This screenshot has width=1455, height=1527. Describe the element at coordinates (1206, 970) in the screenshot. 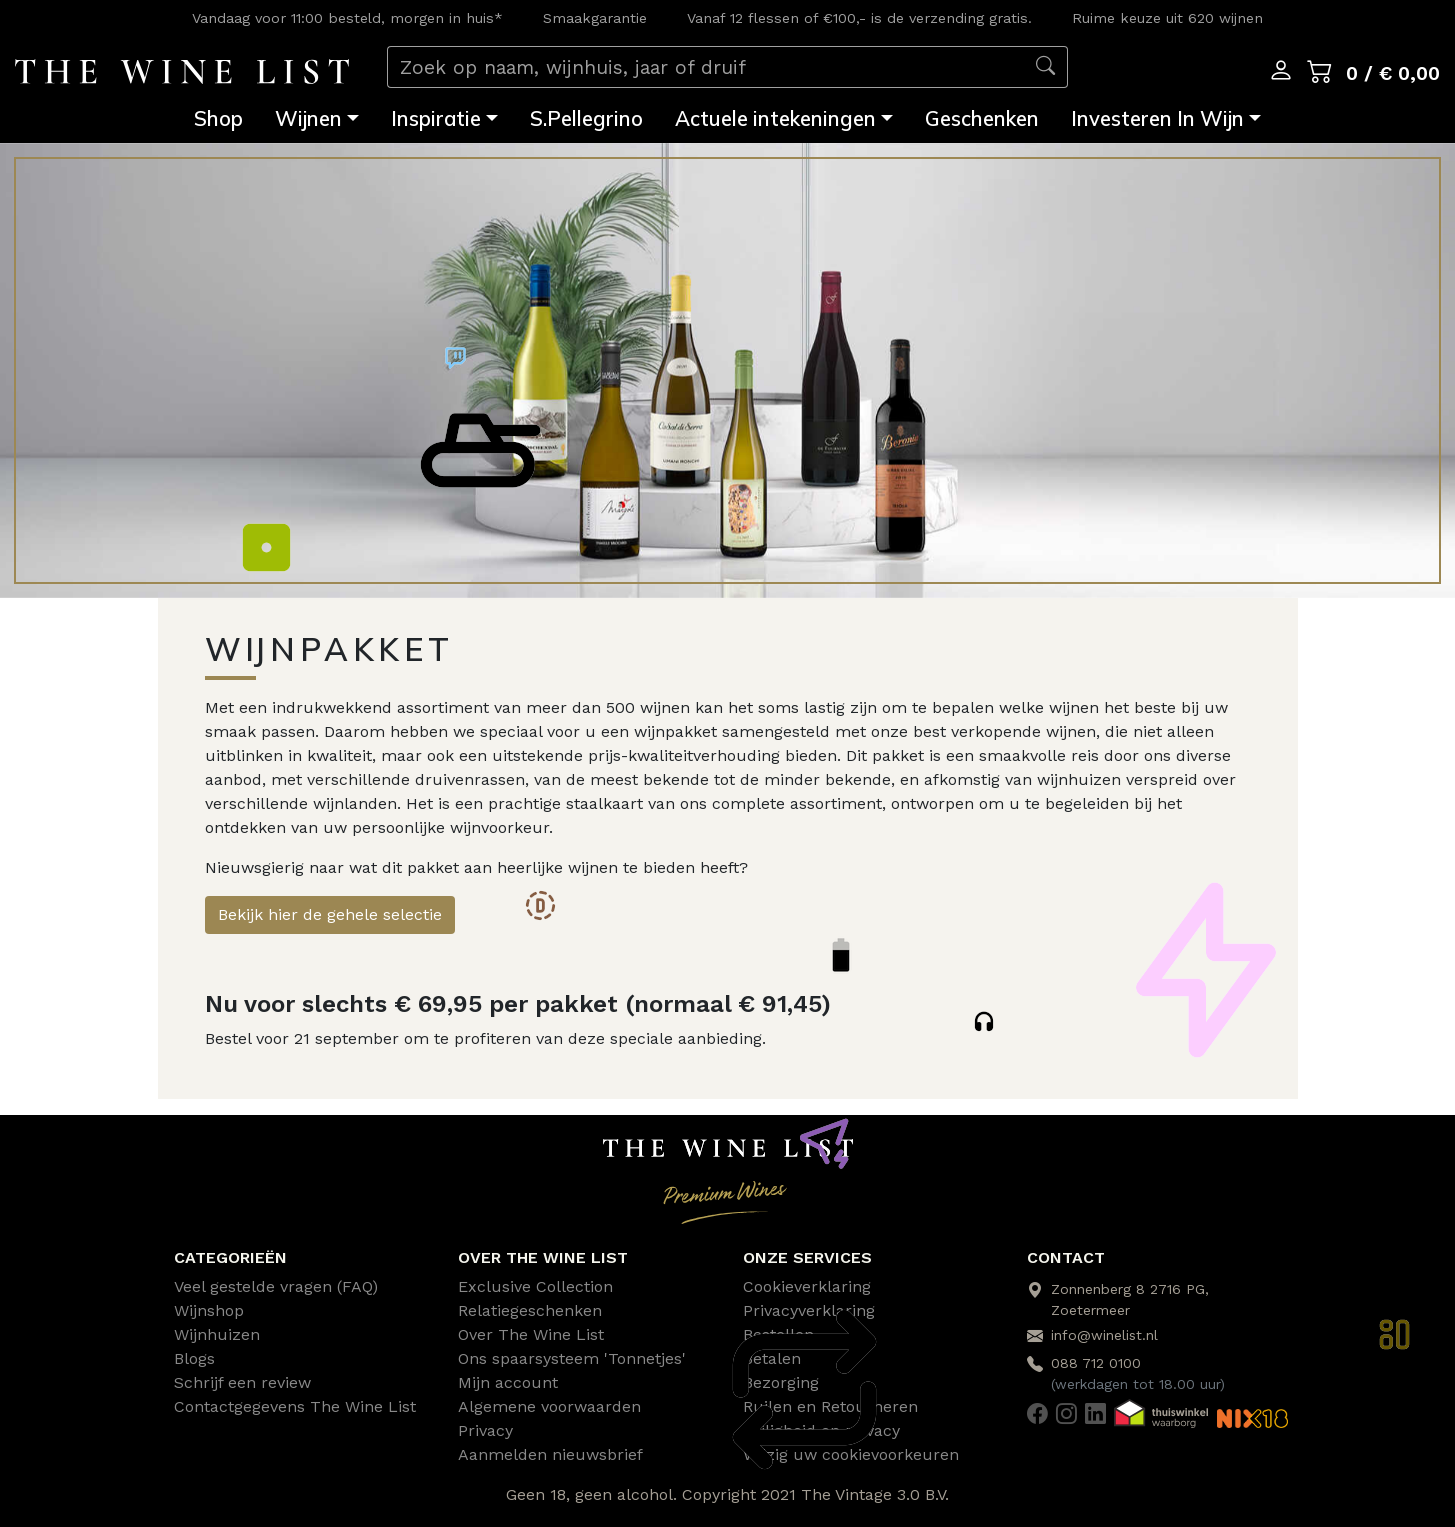

I see `quick actions or shortcuts` at that location.